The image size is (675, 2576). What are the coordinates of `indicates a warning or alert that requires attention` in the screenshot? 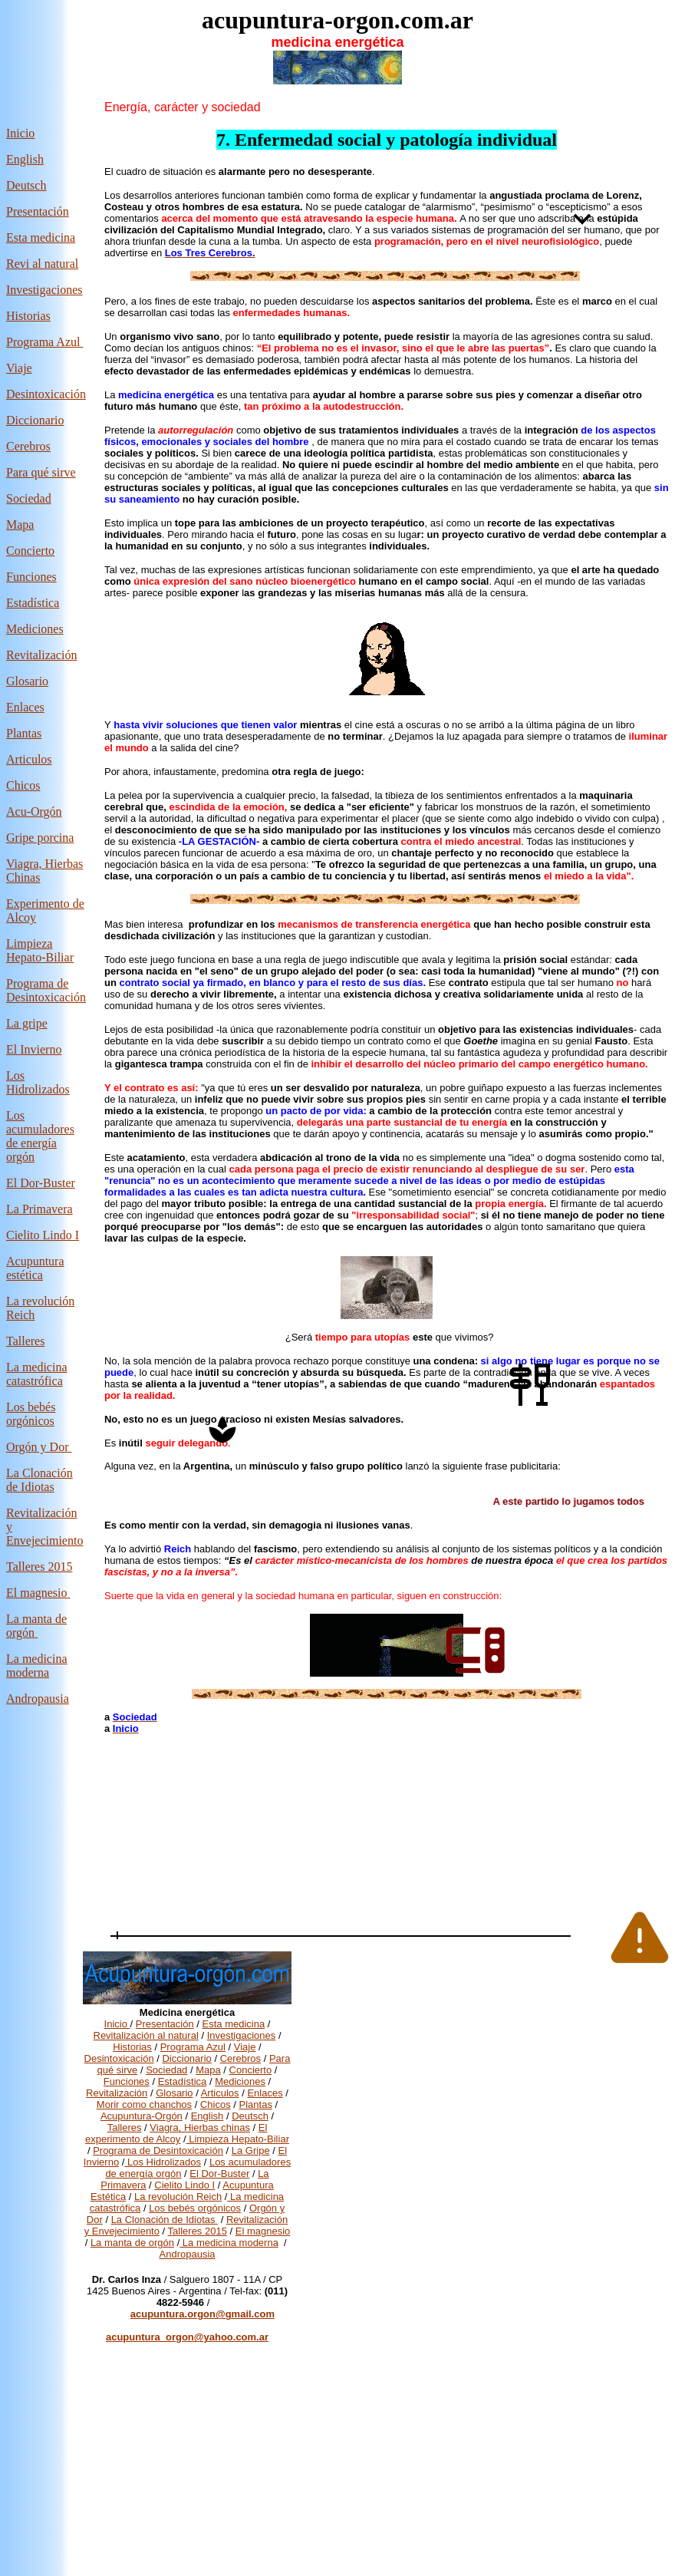 It's located at (640, 1937).